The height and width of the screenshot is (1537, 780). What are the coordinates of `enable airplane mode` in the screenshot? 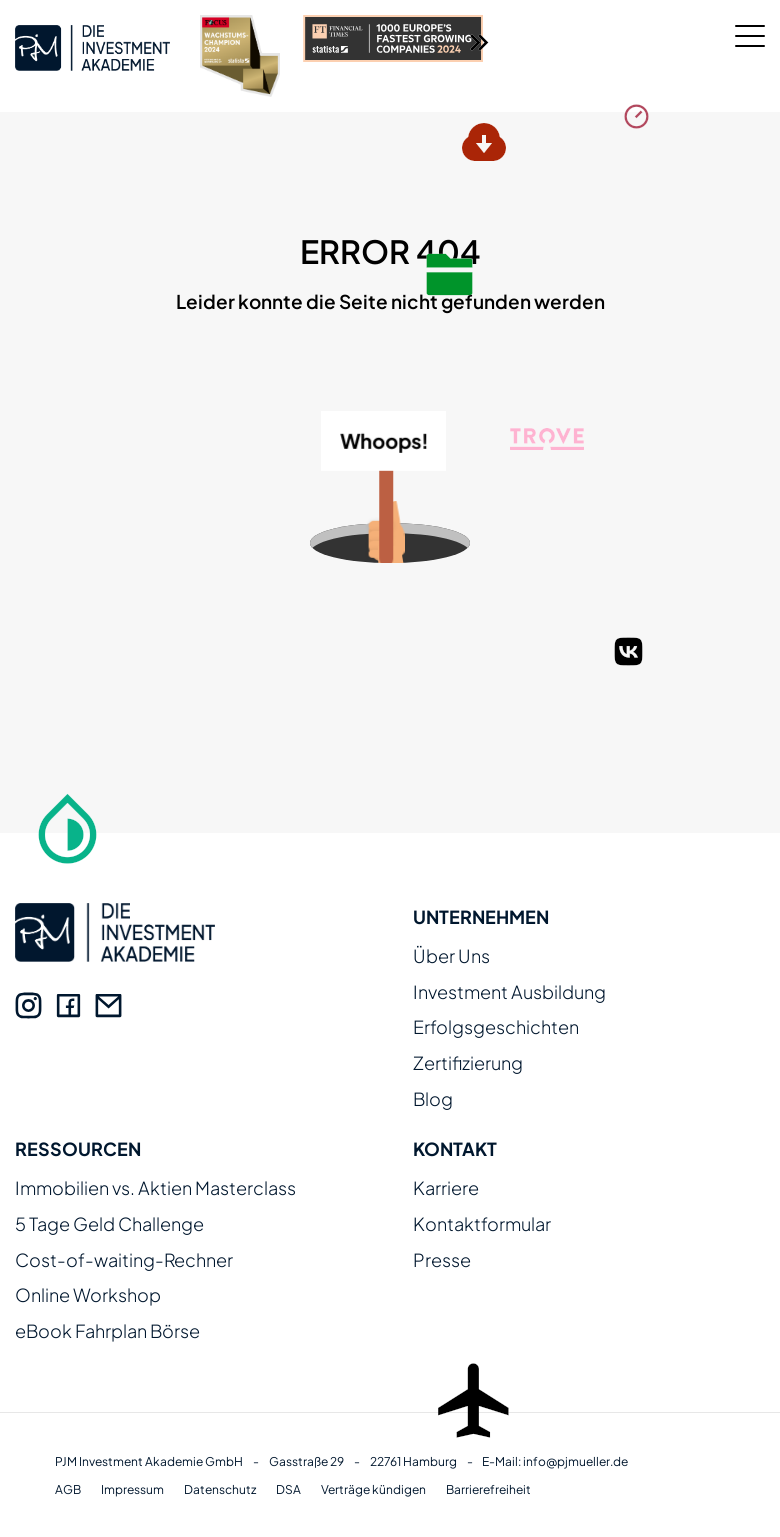 It's located at (471, 1400).